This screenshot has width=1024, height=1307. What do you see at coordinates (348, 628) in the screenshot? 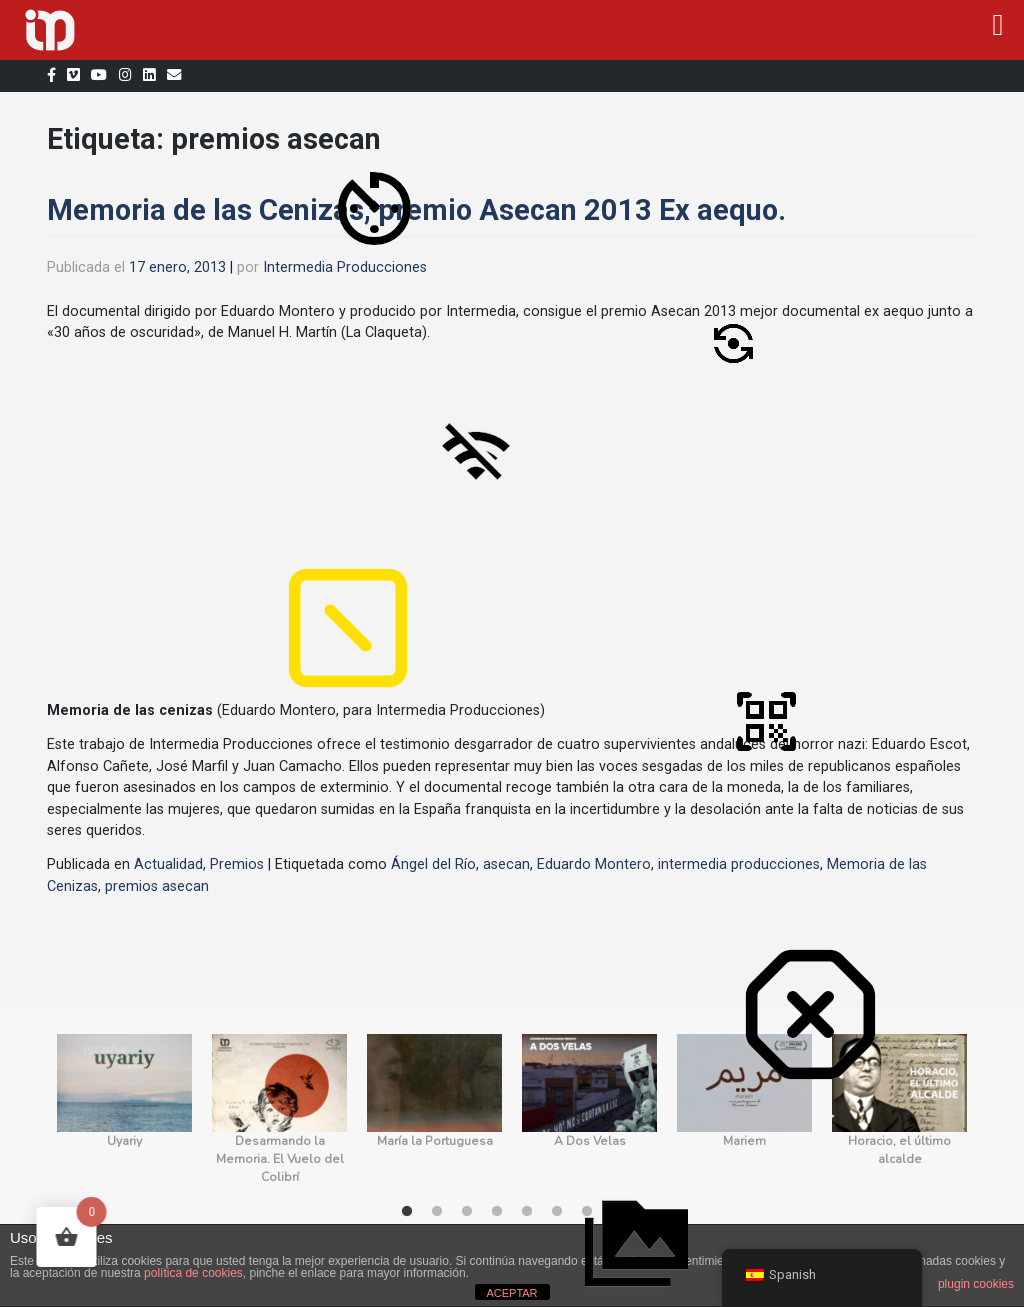
I see `indicates a blocked or forbidden action` at bounding box center [348, 628].